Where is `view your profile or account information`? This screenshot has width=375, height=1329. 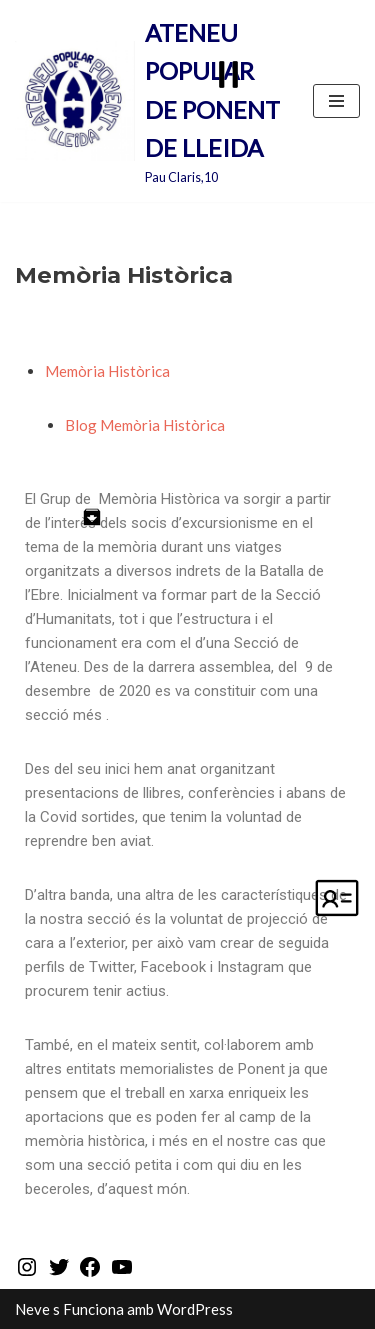
view your profile or account information is located at coordinates (337, 898).